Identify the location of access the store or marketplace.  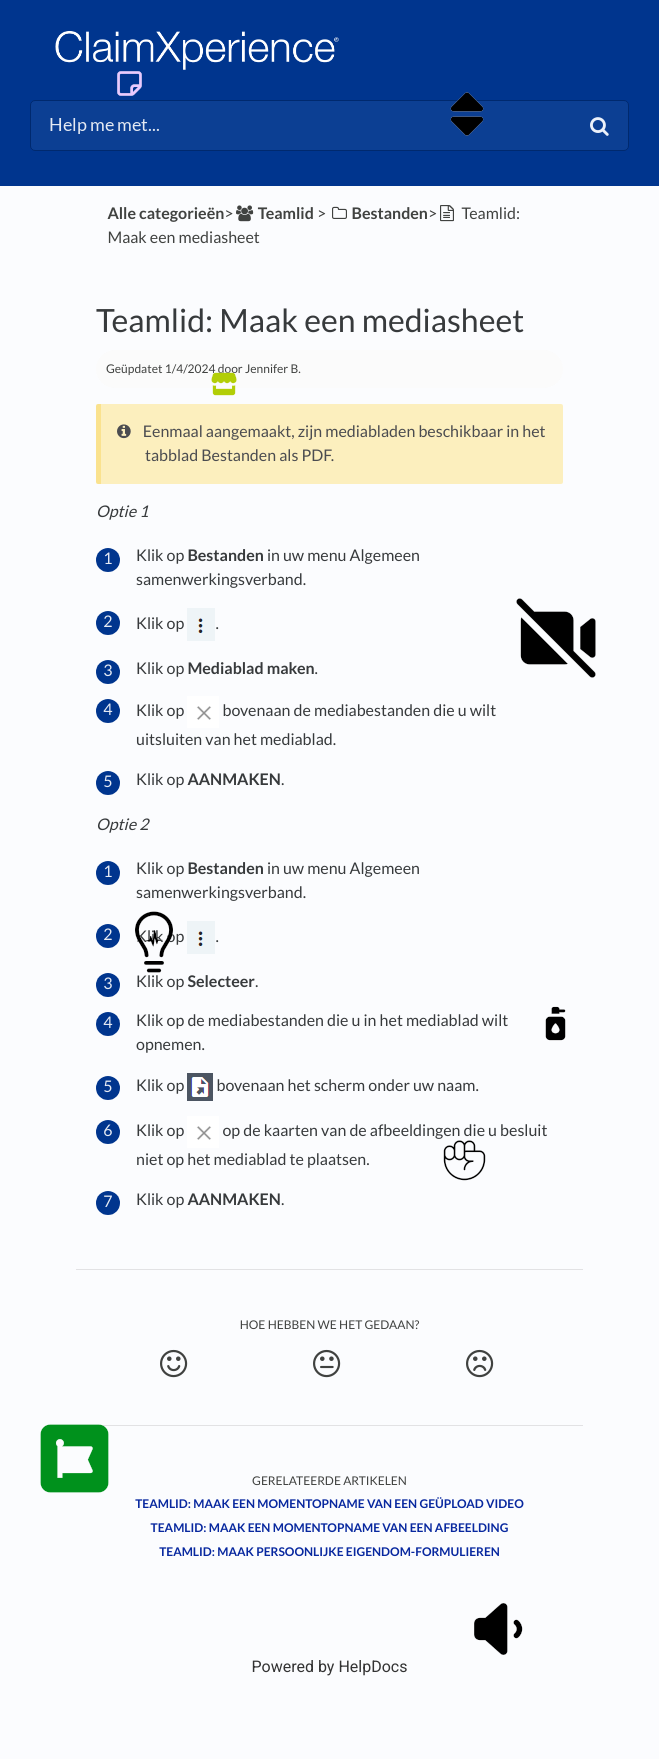
(224, 384).